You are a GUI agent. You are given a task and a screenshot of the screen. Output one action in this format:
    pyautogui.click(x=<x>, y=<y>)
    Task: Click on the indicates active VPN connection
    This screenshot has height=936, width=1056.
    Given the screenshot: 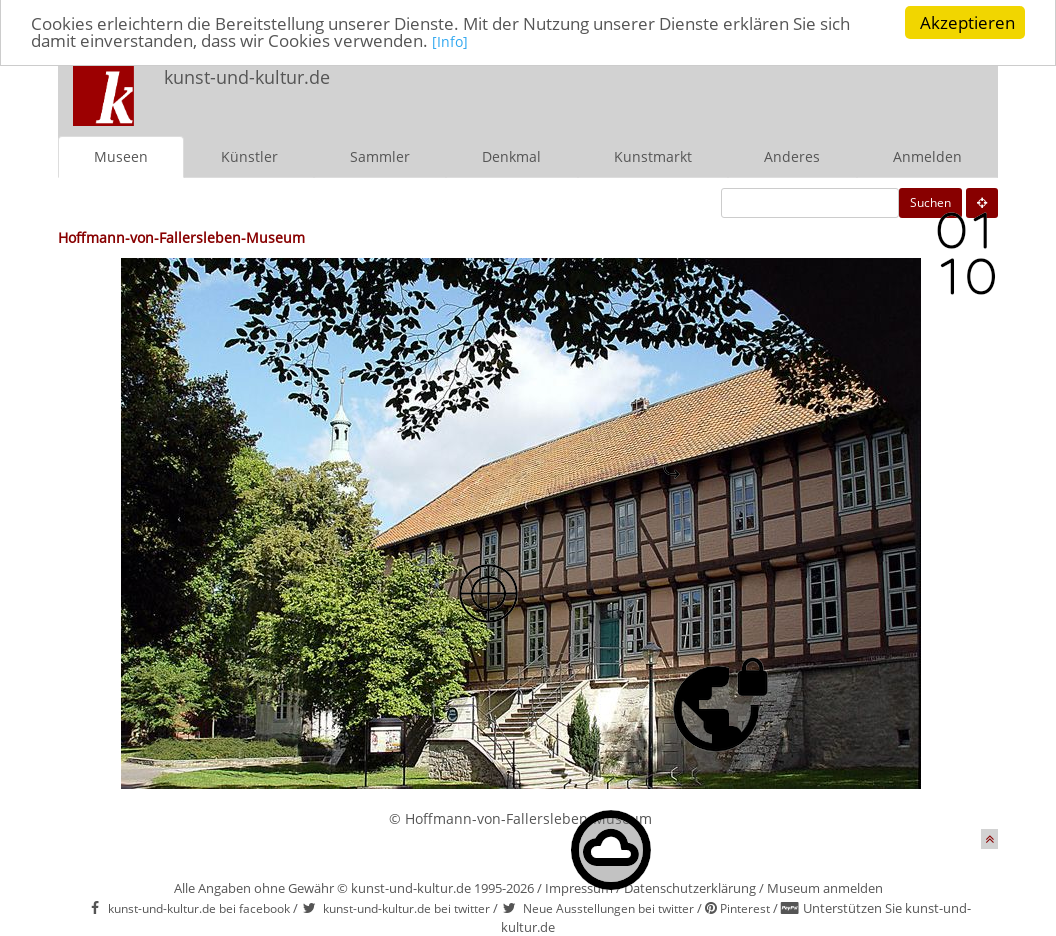 What is the action you would take?
    pyautogui.click(x=720, y=704)
    